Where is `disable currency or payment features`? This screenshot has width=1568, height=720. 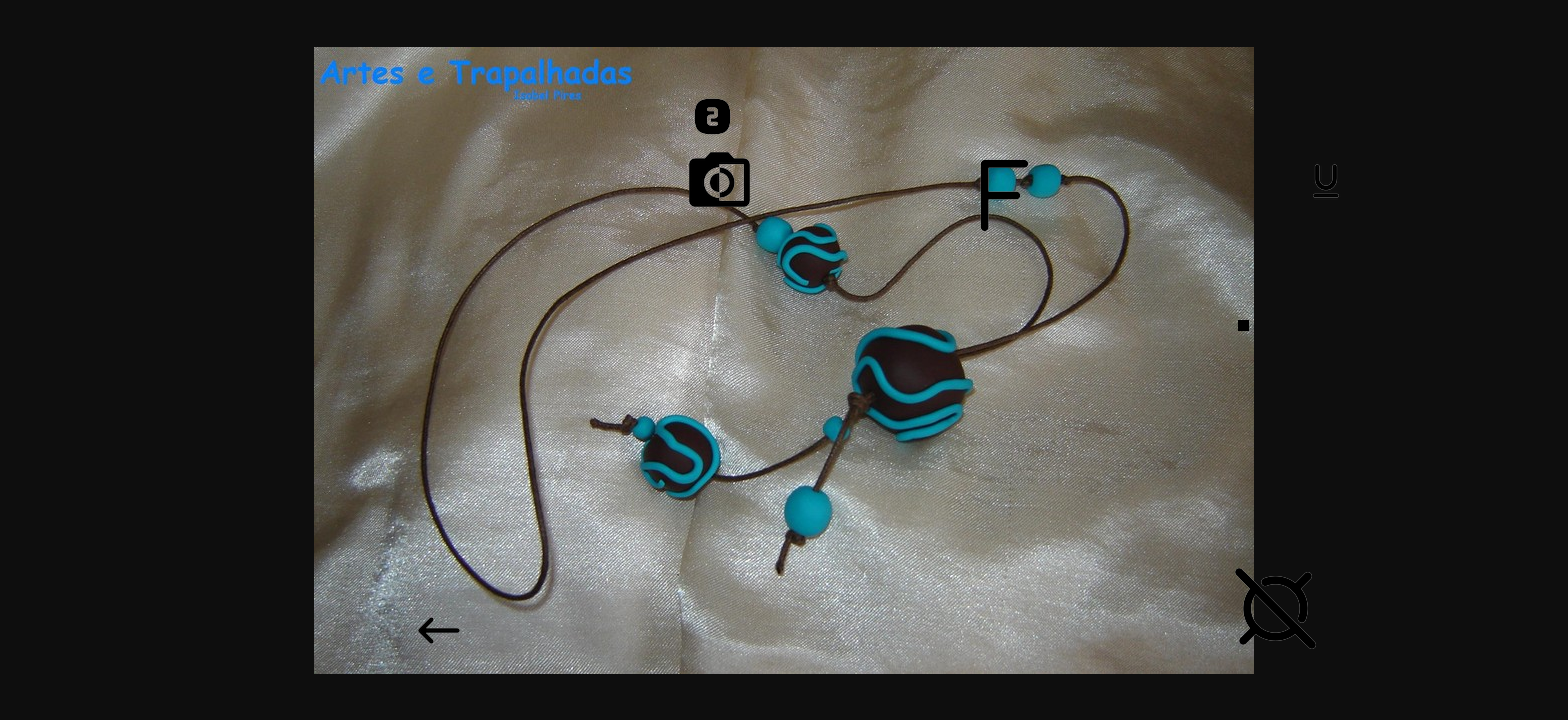 disable currency or payment features is located at coordinates (1275, 608).